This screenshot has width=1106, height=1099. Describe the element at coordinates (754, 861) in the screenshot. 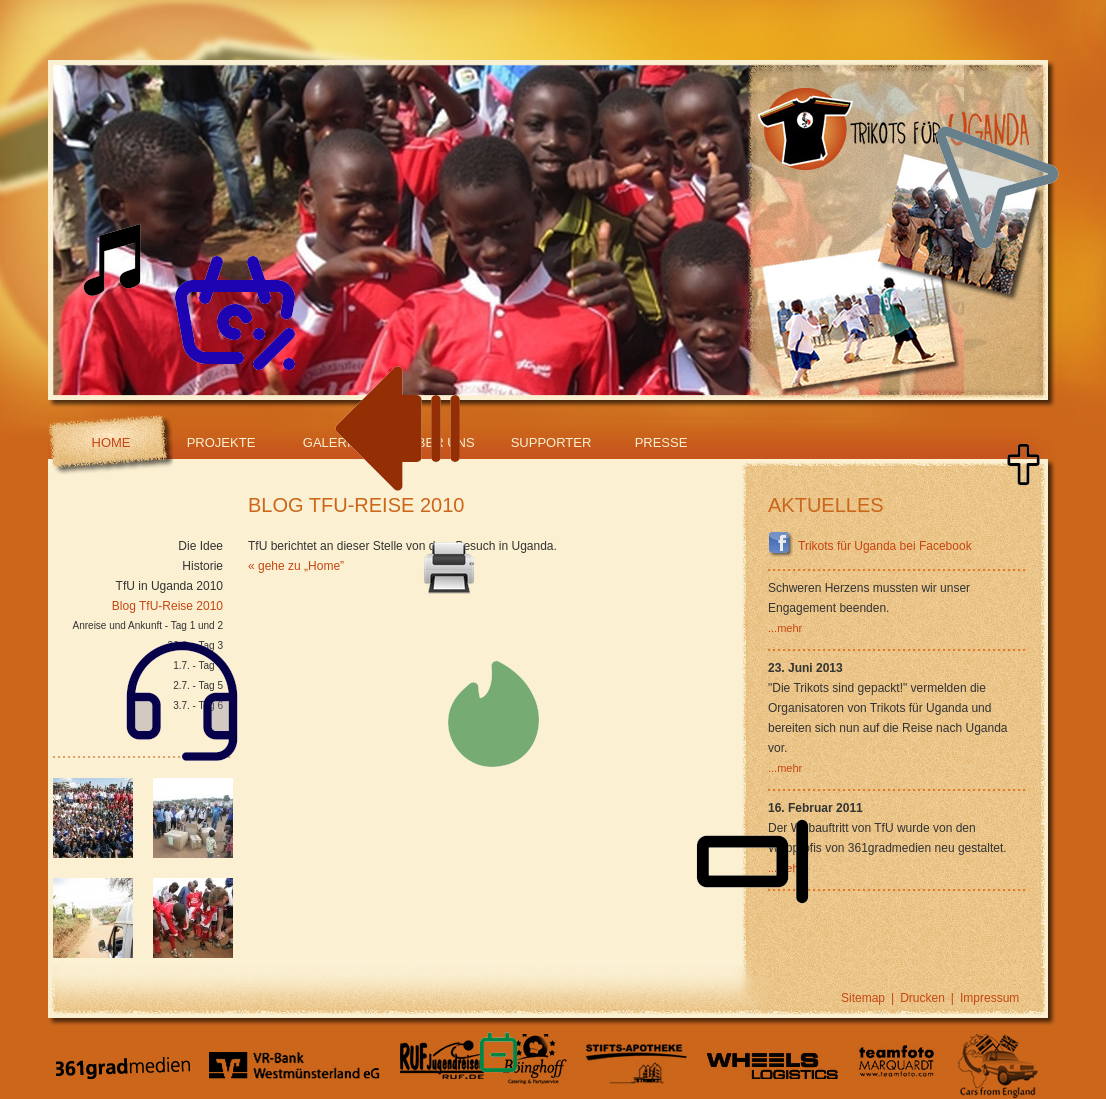

I see `align content to the right` at that location.